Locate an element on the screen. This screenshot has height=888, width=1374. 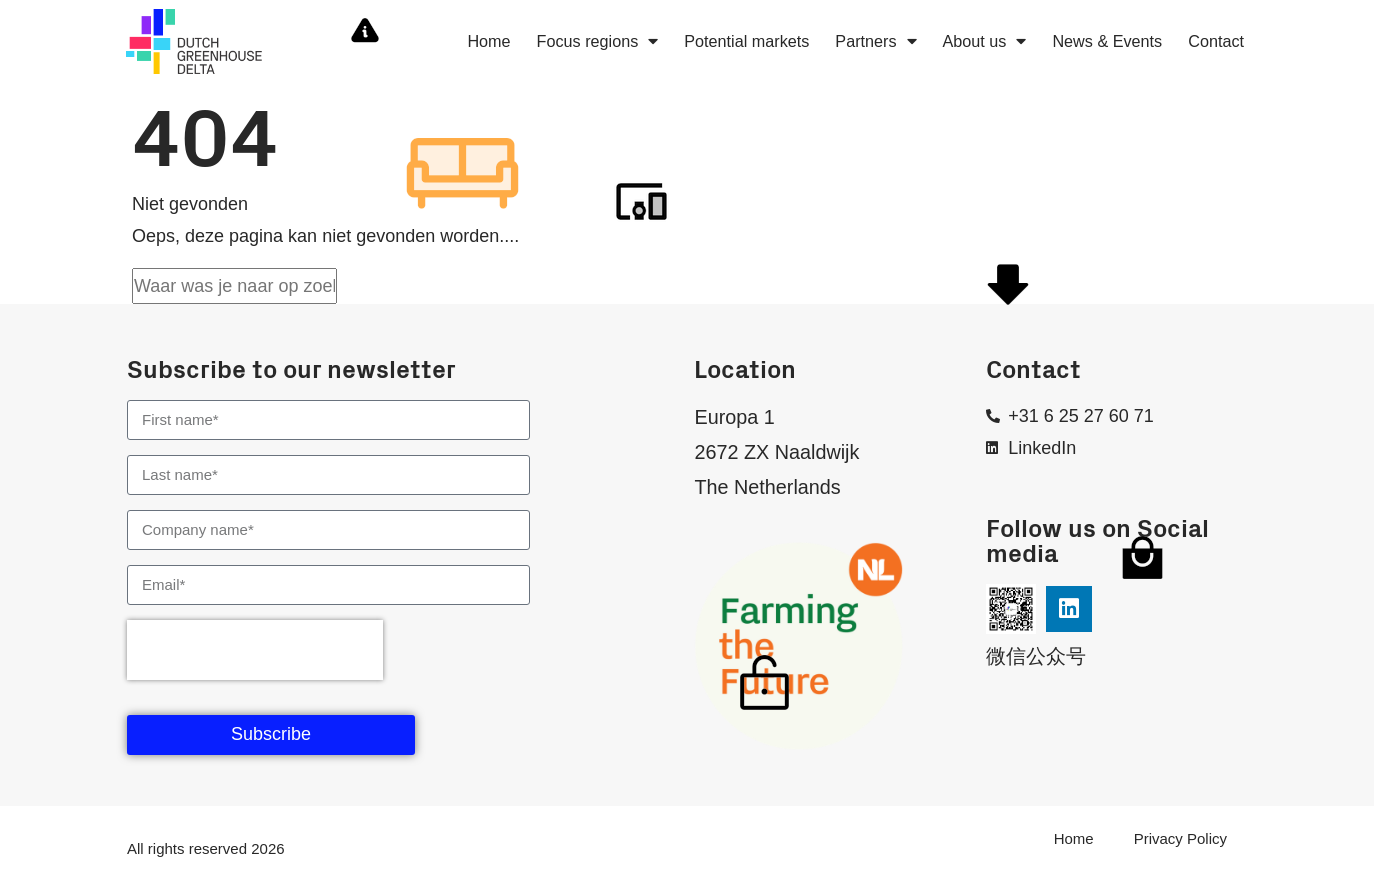
view your shopping bag is located at coordinates (1142, 557).